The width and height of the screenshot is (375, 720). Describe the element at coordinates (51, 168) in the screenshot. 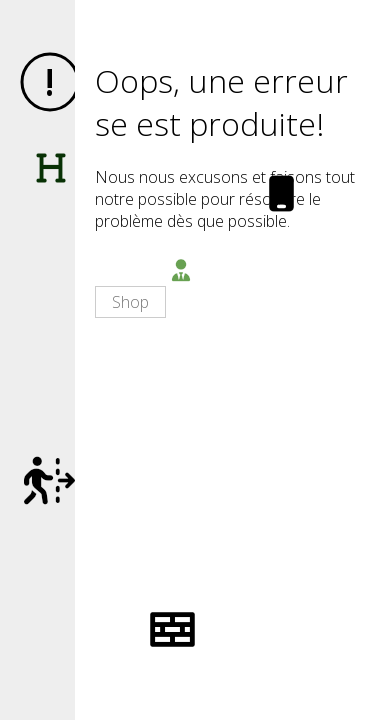

I see `insert a heading or header text` at that location.